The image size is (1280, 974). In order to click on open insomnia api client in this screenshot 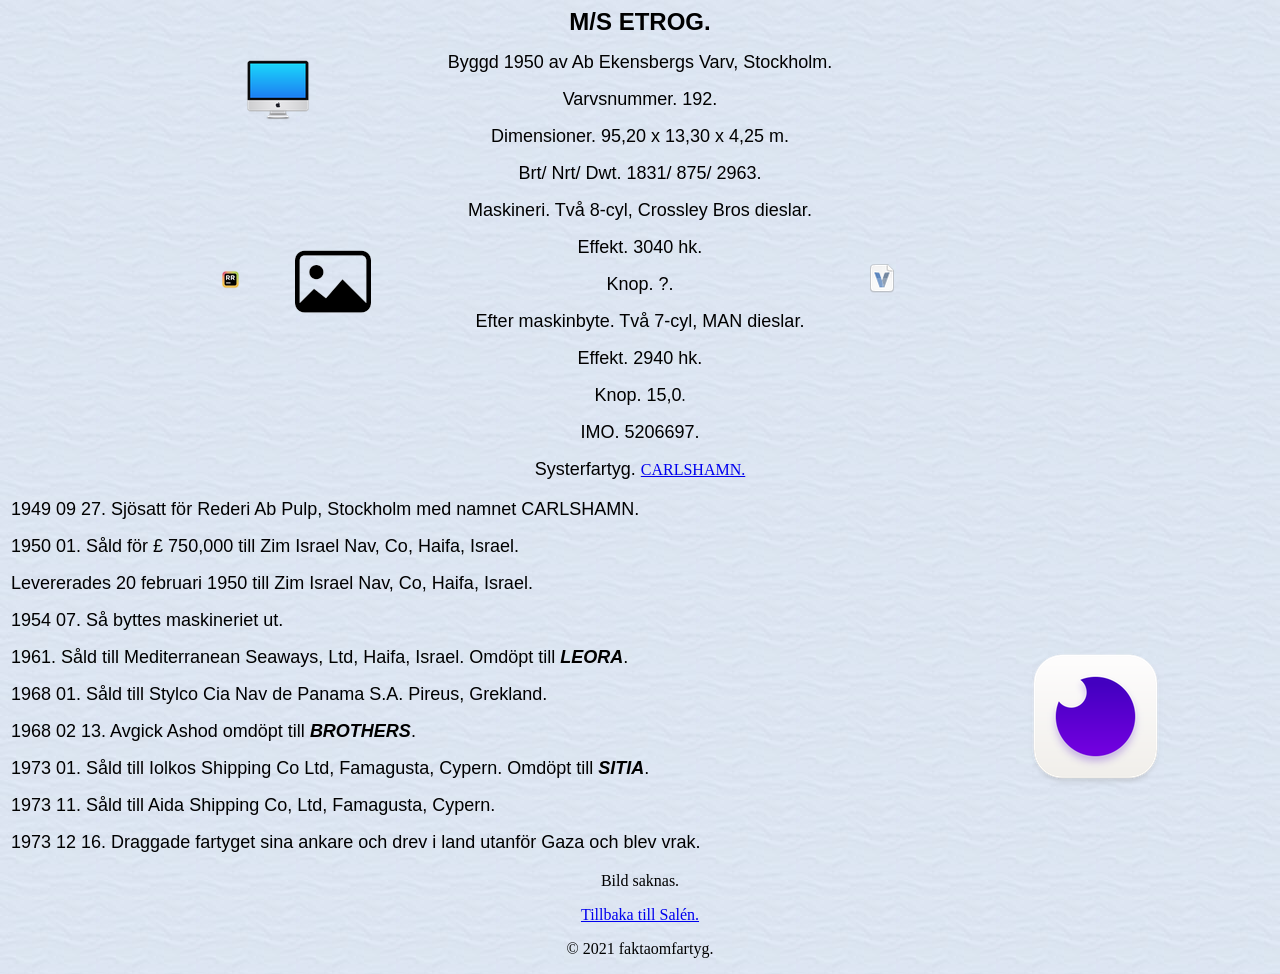, I will do `click(1095, 716)`.